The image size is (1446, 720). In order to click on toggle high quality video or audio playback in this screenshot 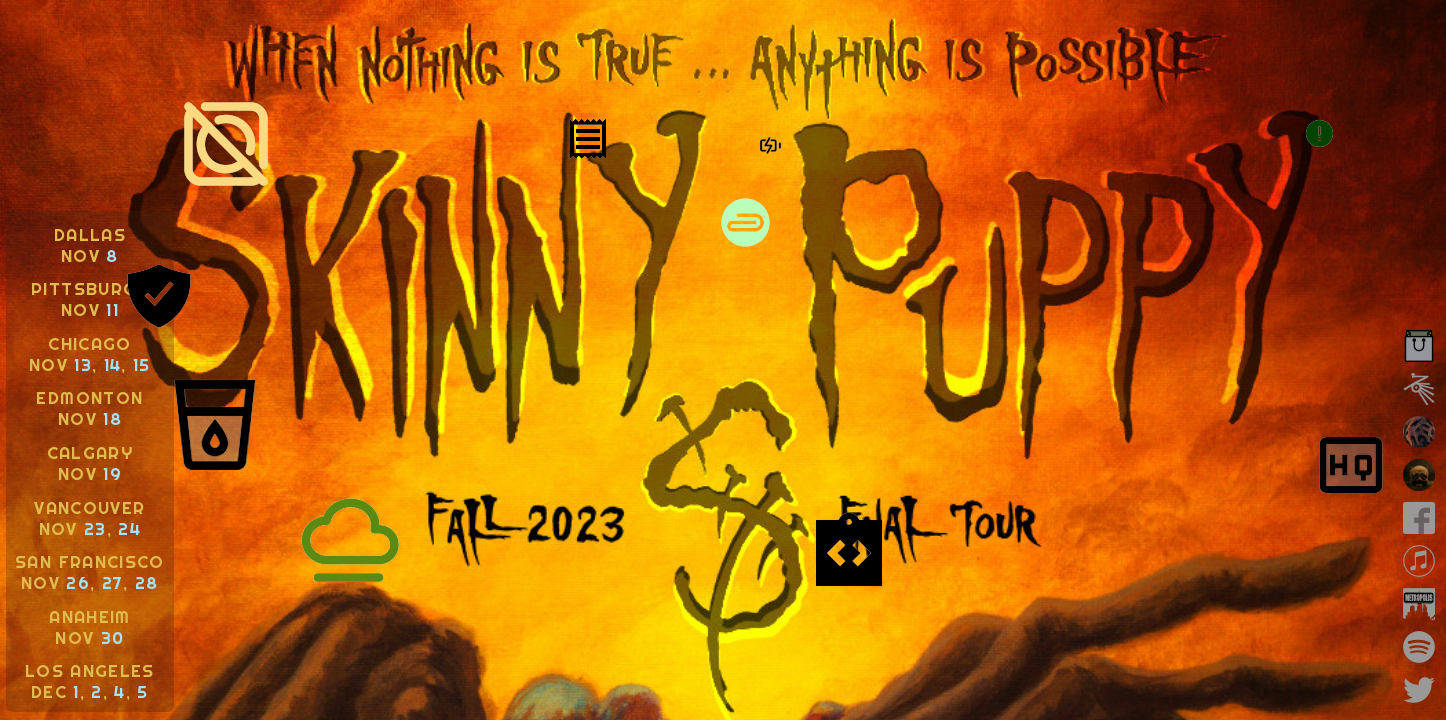, I will do `click(1351, 465)`.